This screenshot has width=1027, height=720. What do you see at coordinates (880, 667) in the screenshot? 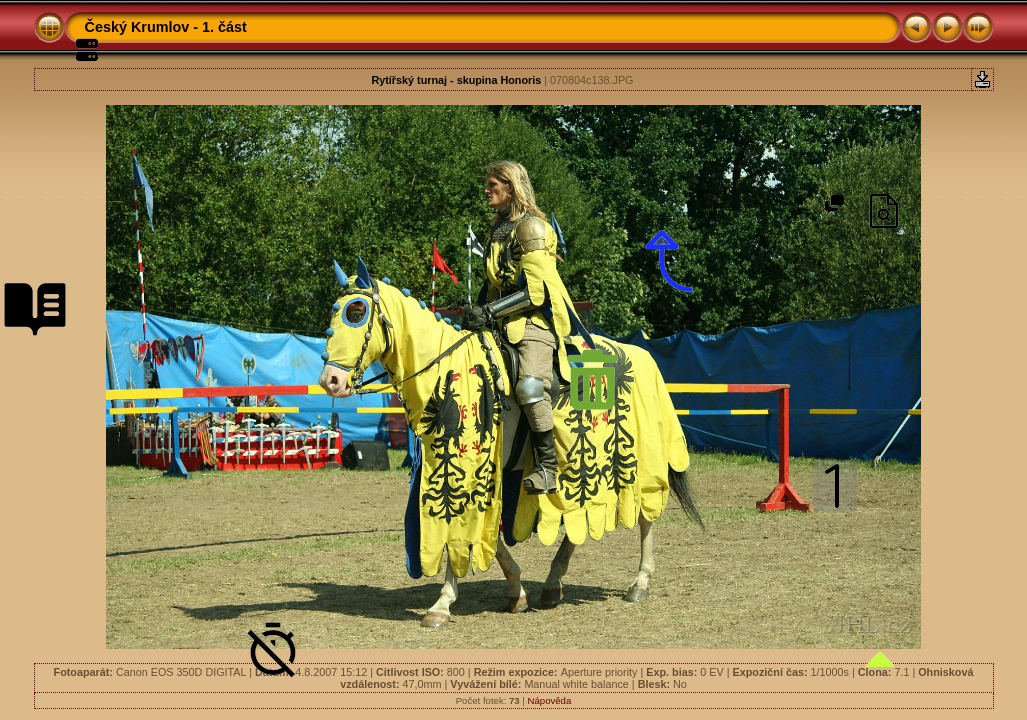
I see `navigate up or go to previous item` at bounding box center [880, 667].